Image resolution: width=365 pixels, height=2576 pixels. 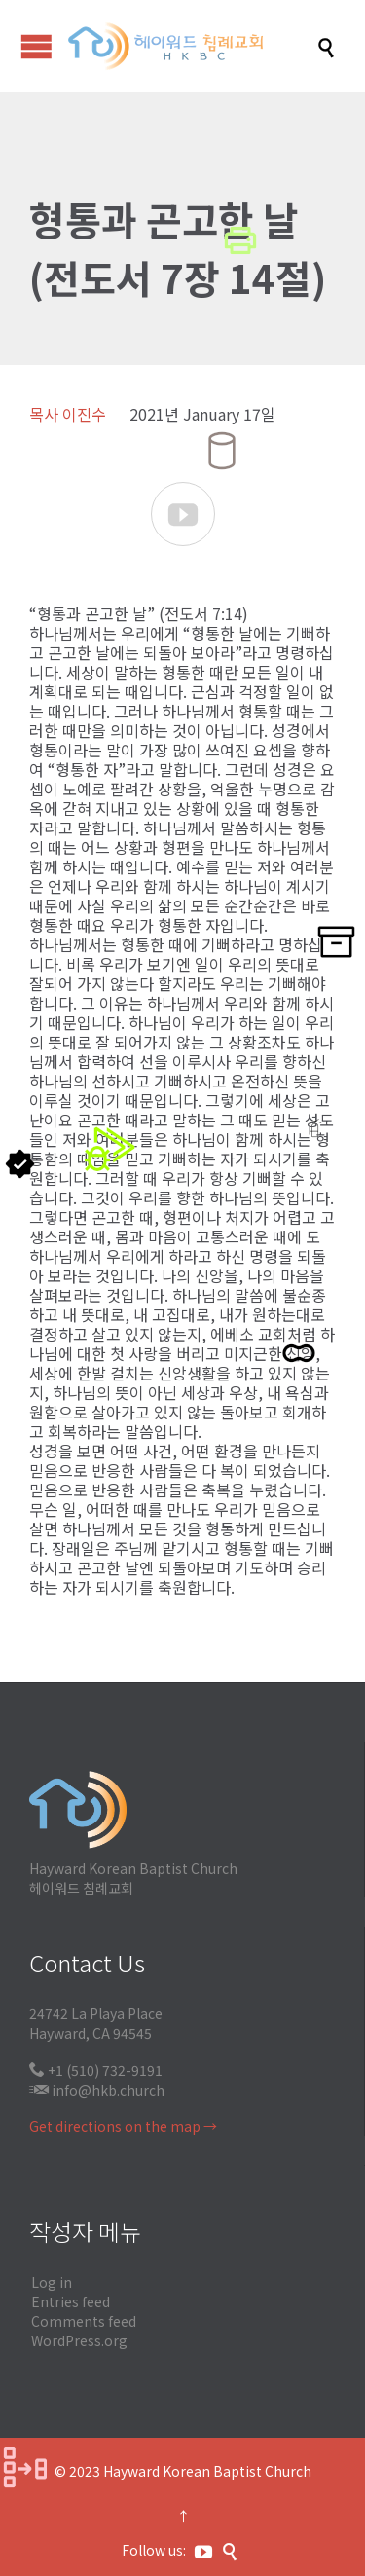 I want to click on peanut app logo or brand icon, so click(x=299, y=1353).